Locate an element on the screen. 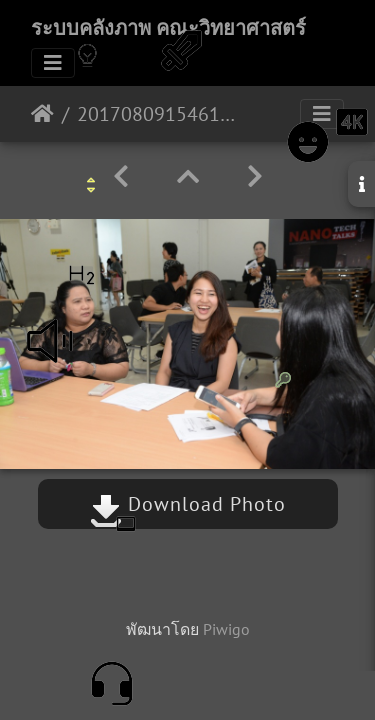 The height and width of the screenshot is (720, 375). format text as heading level 2 is located at coordinates (80, 274).